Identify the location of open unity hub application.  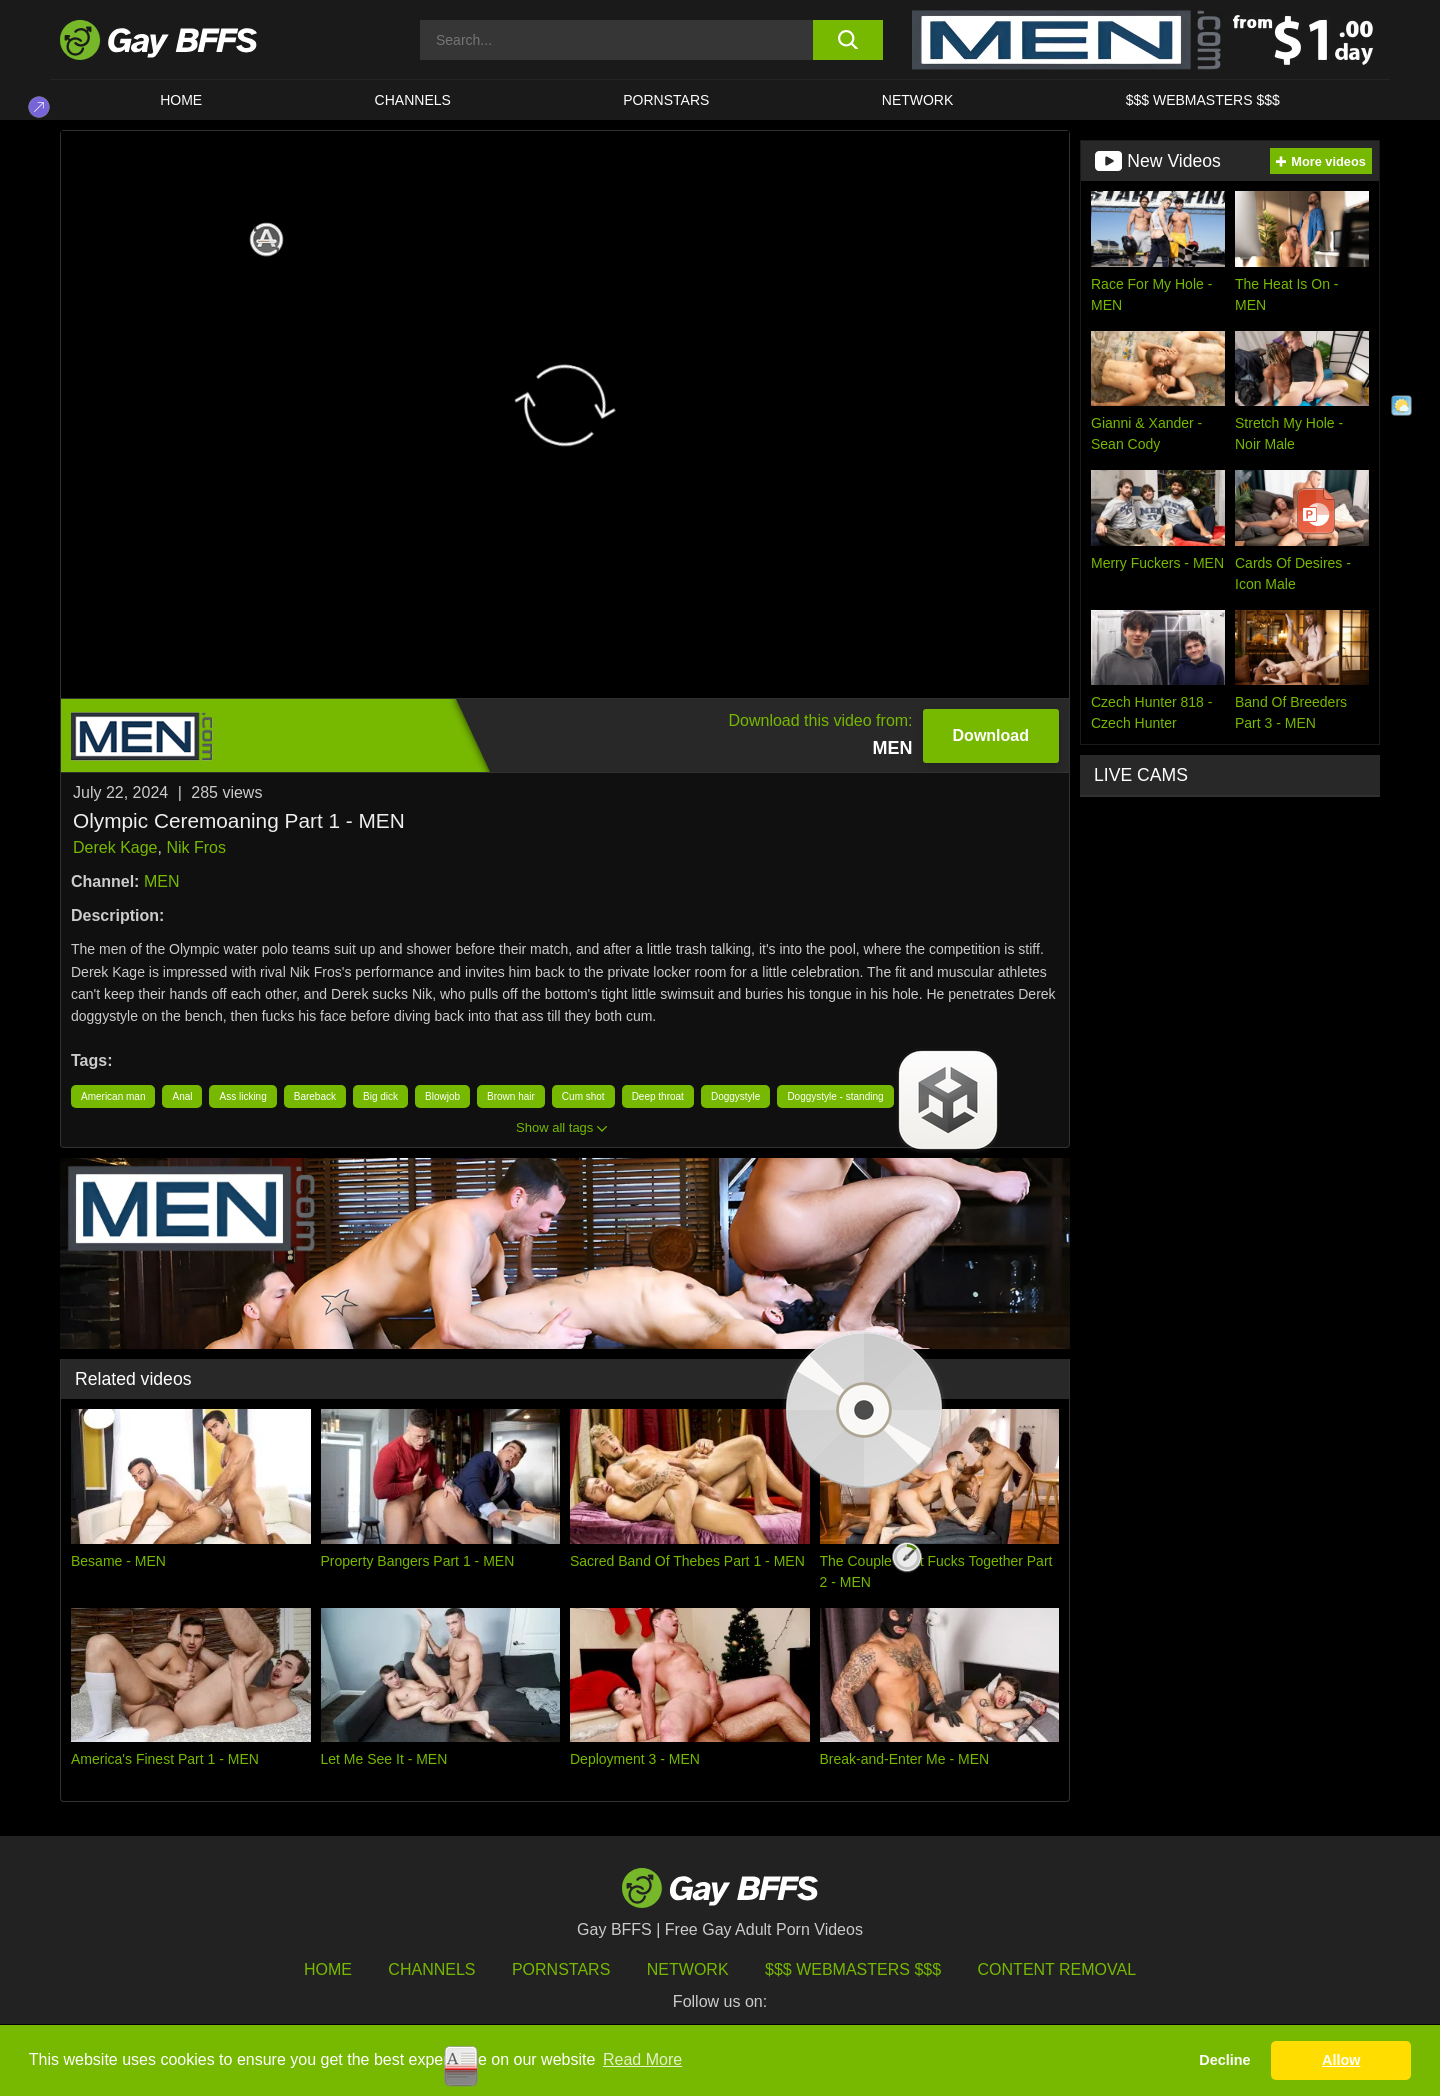
(948, 1100).